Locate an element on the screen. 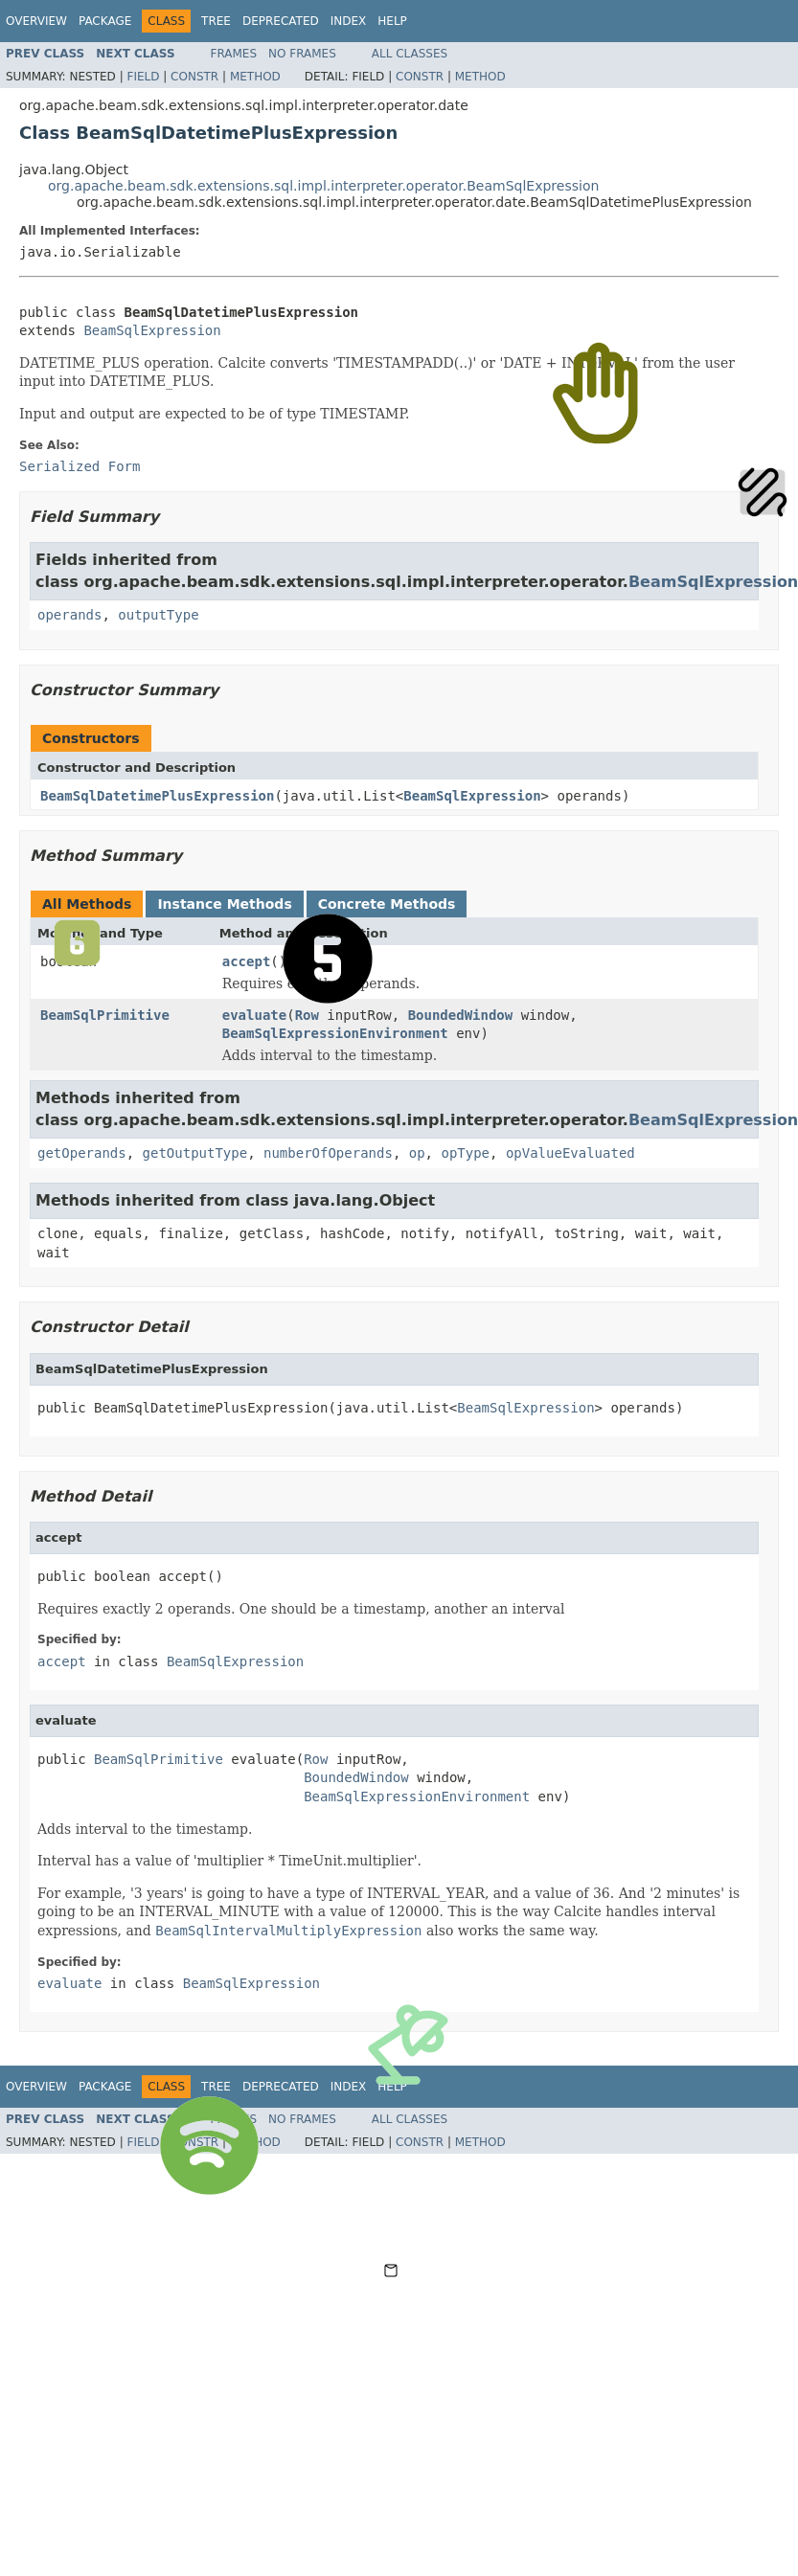 This screenshot has height=2576, width=798. stop or halt an action is located at coordinates (596, 393).